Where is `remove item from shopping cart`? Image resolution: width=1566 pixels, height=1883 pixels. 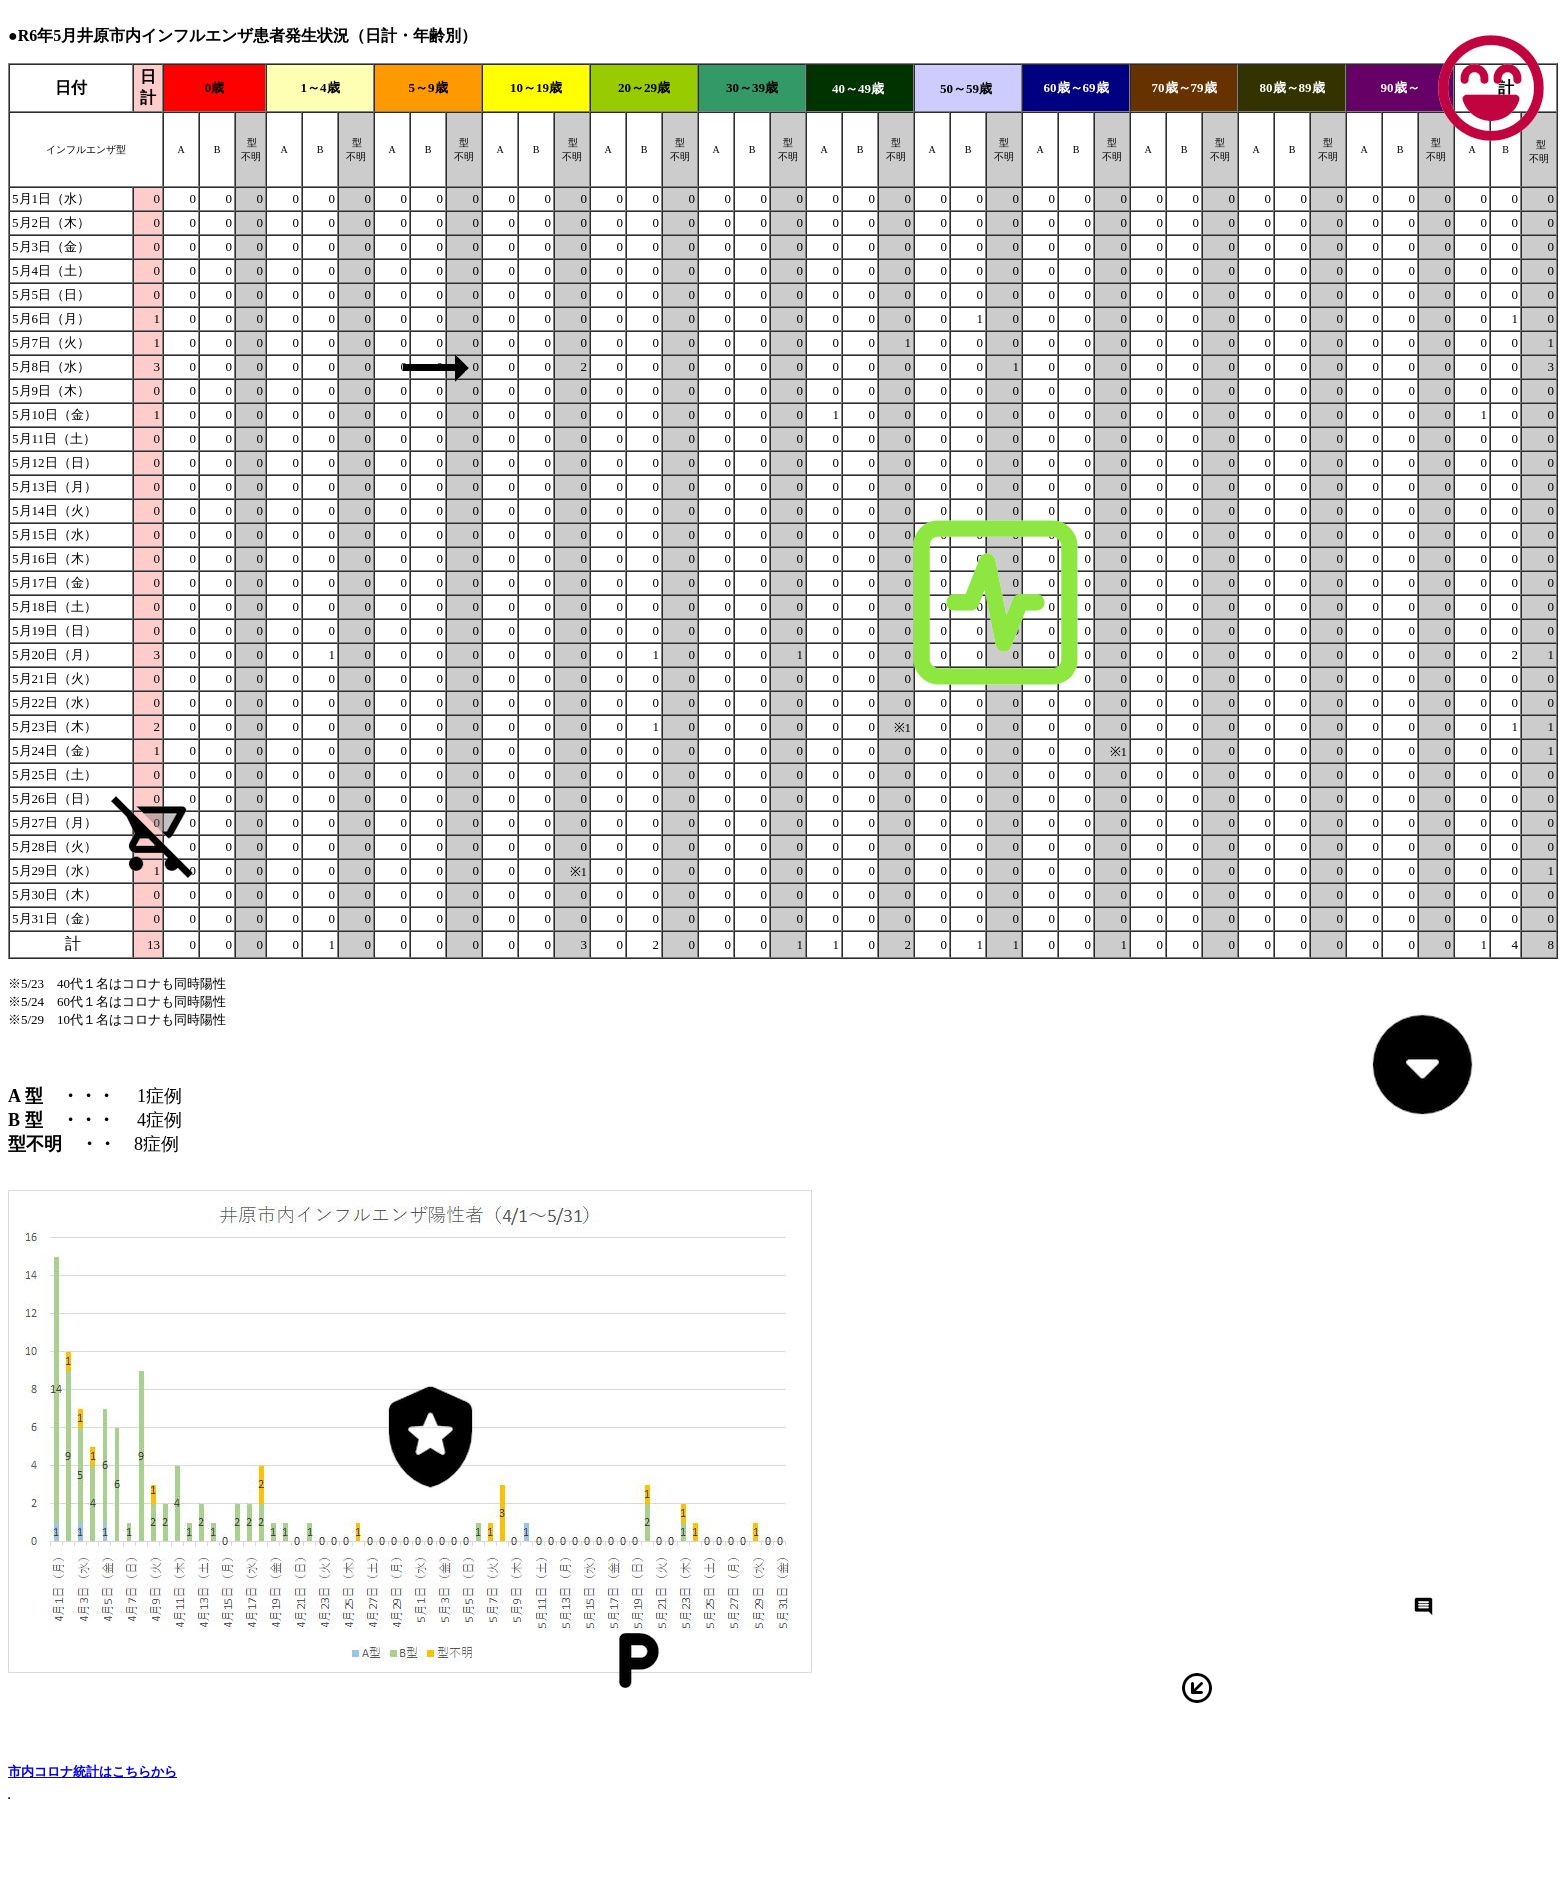 remove item from shopping cart is located at coordinates (154, 835).